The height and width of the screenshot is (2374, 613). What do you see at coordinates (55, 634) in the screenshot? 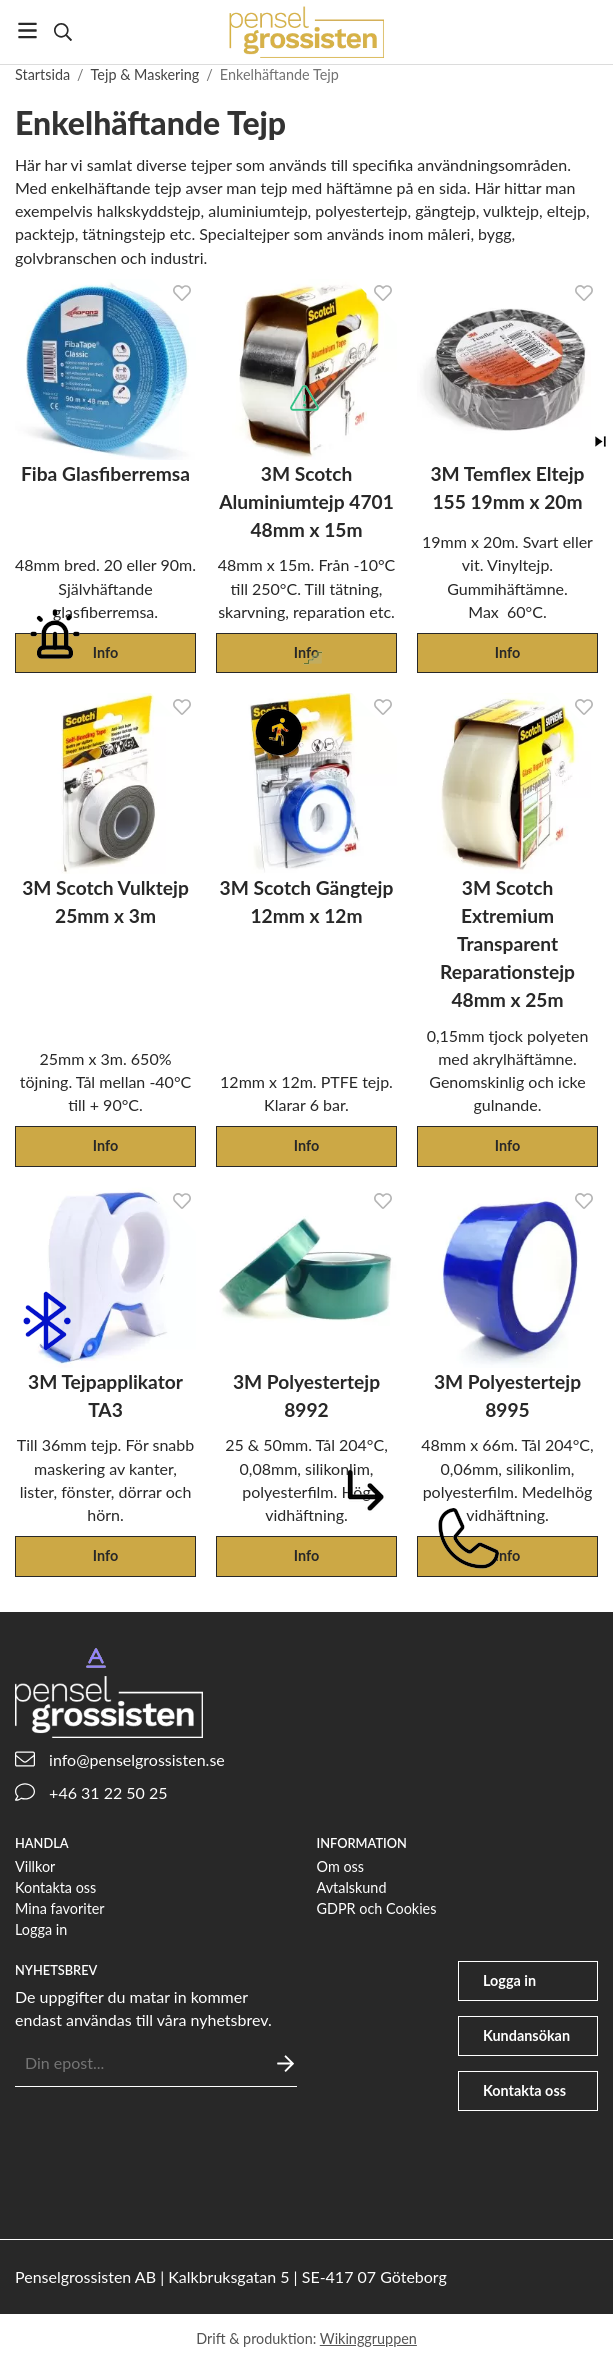
I see `trigger an emergency alert` at bounding box center [55, 634].